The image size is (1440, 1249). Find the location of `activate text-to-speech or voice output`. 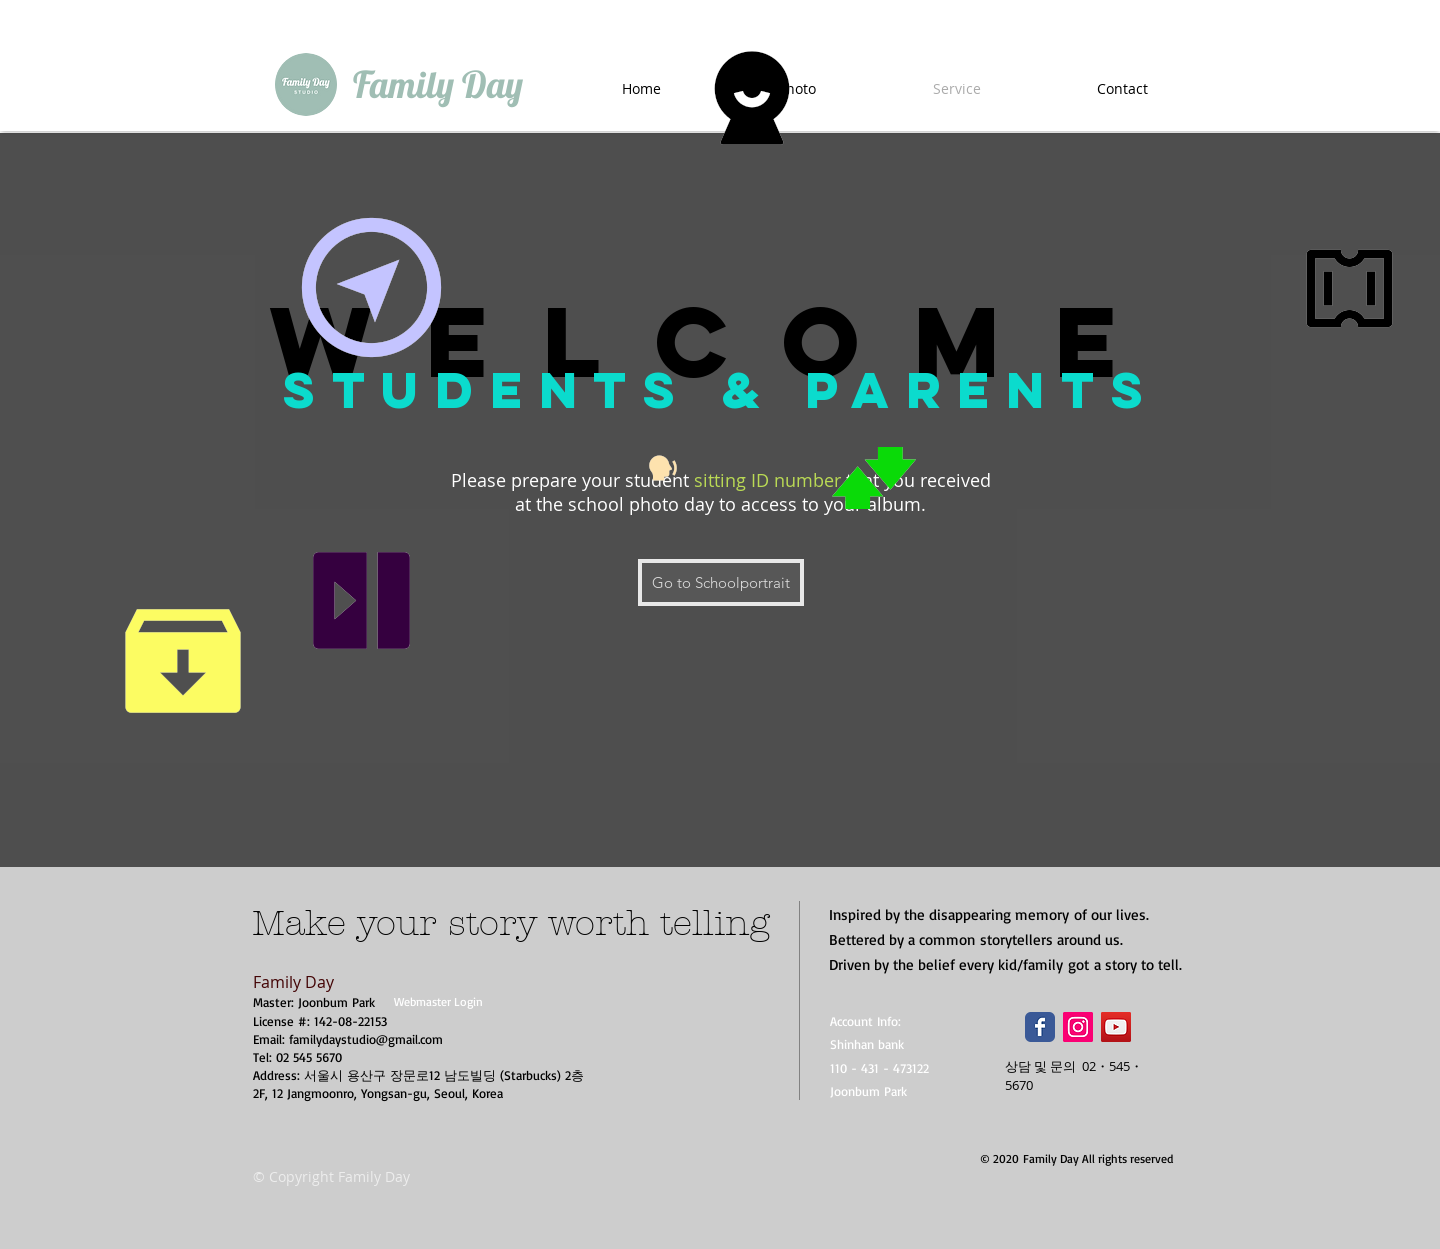

activate text-to-speech or voice output is located at coordinates (663, 468).